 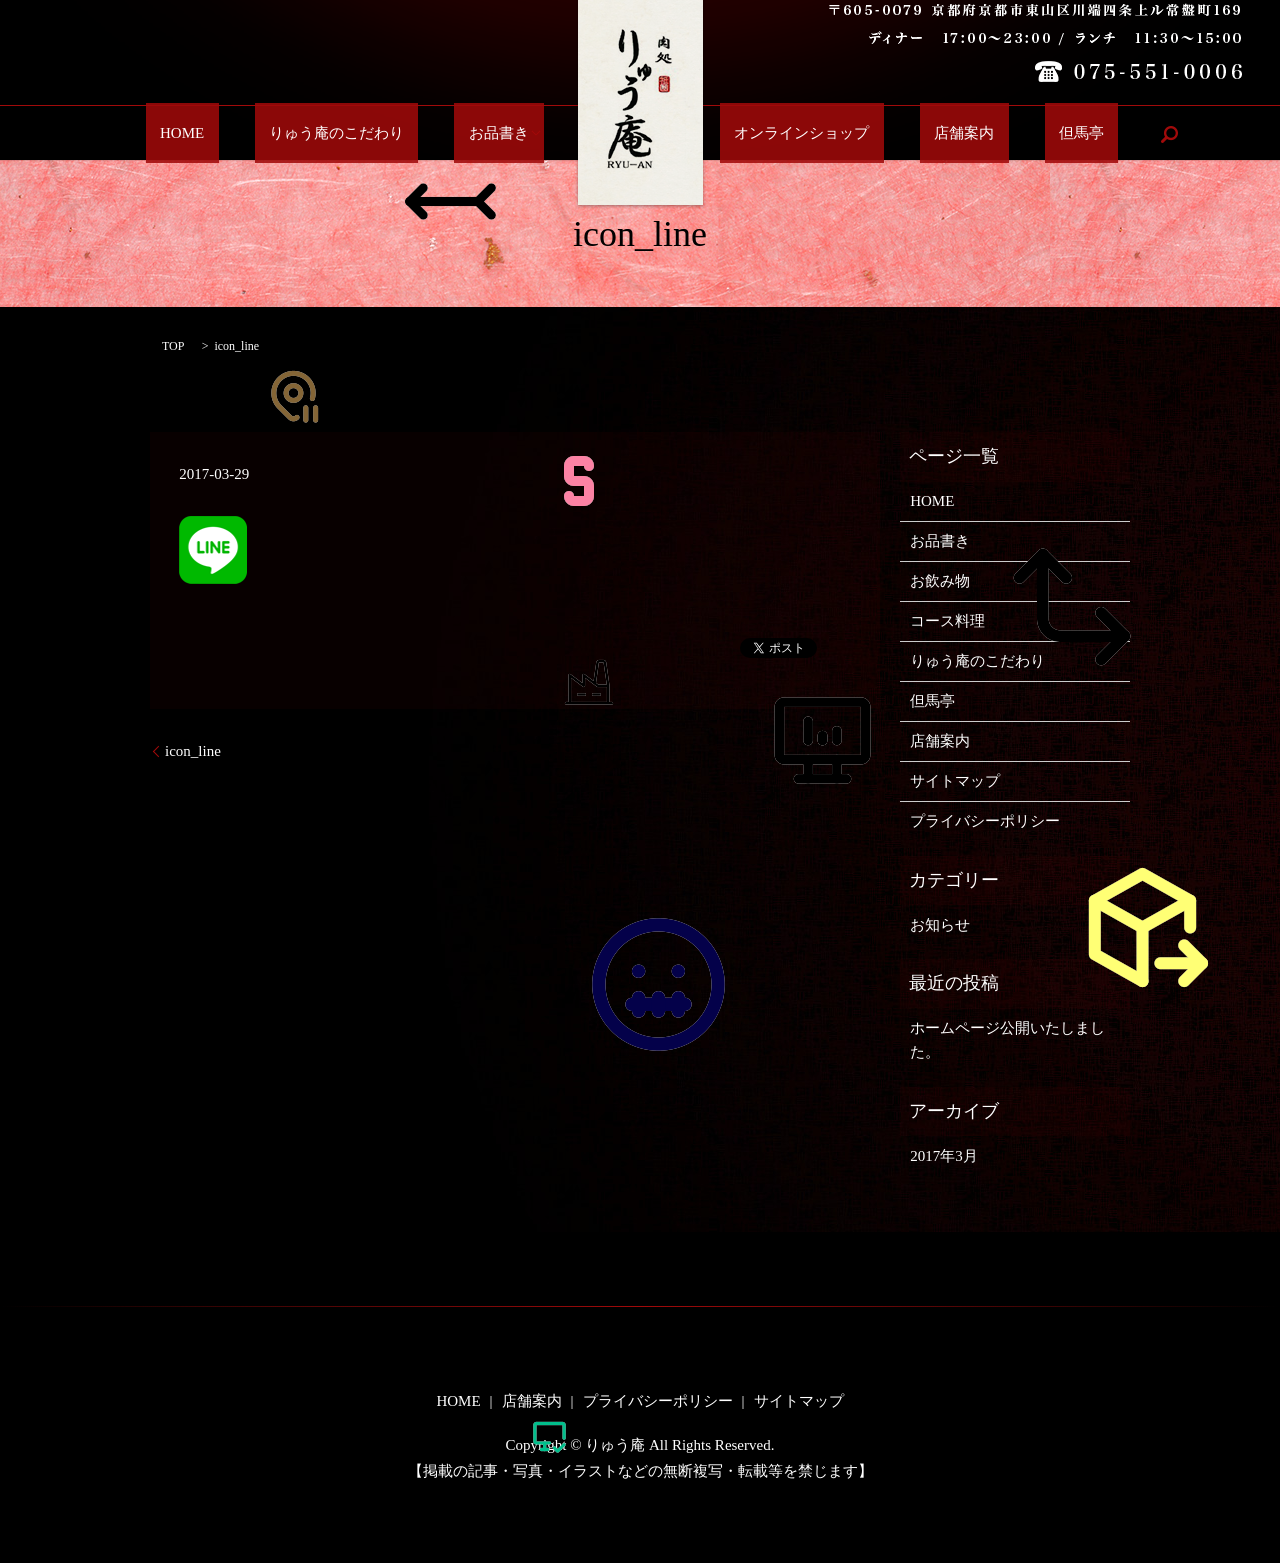 I want to click on export or send a package, so click(x=1142, y=927).